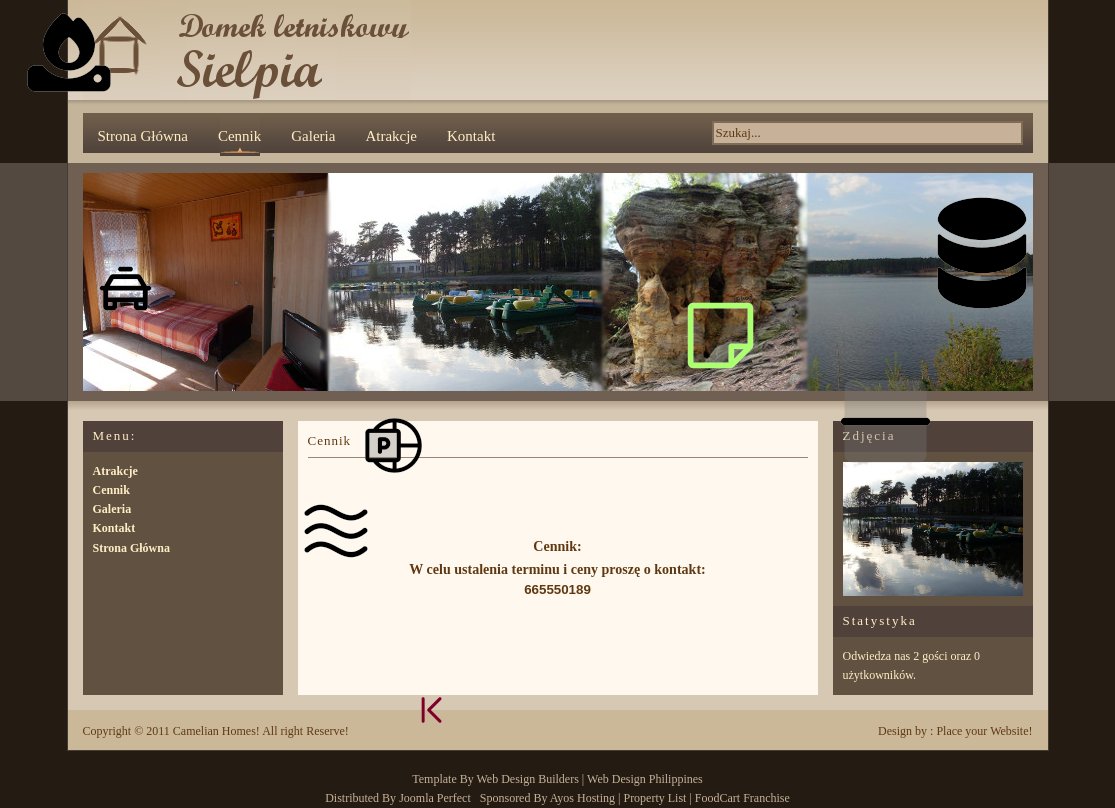 This screenshot has height=808, width=1115. What do you see at coordinates (720, 335) in the screenshot?
I see `create a new note` at bounding box center [720, 335].